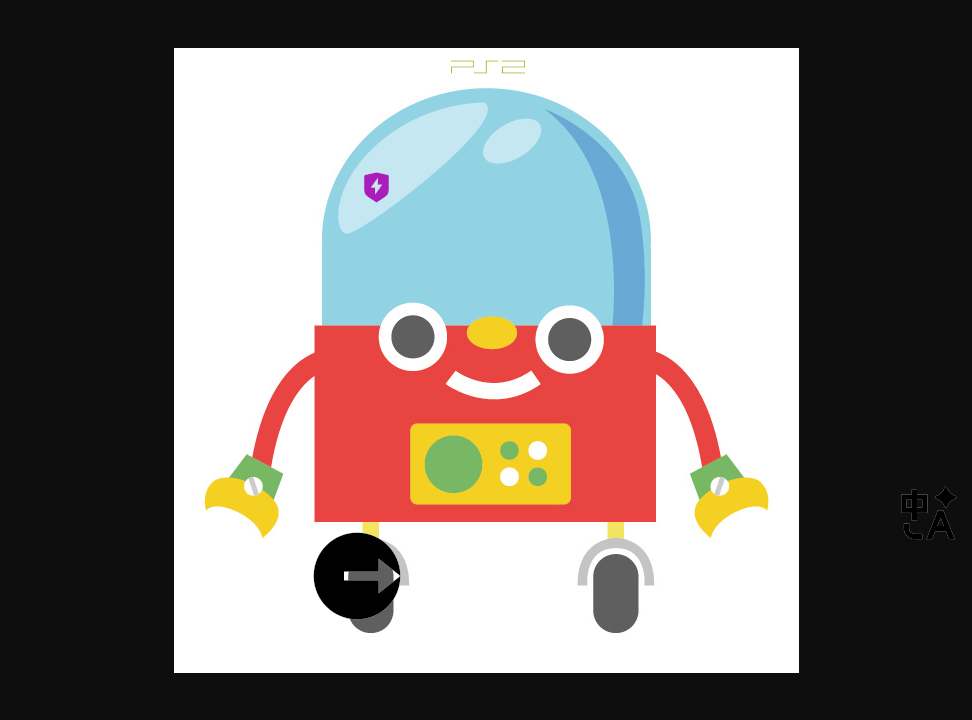 The height and width of the screenshot is (720, 972). I want to click on playstation 2 brand logo, so click(488, 67).